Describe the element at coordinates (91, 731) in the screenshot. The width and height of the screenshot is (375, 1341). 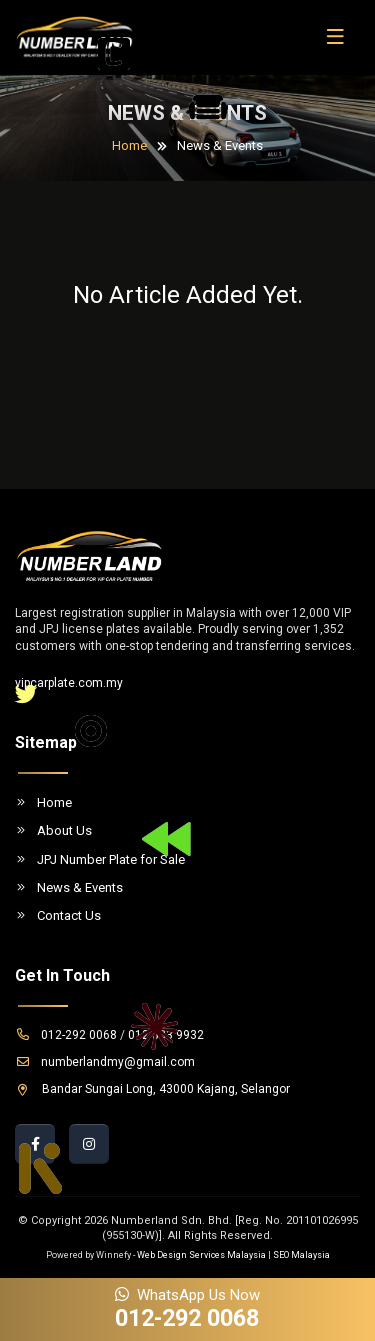
I see `Target store logo` at that location.